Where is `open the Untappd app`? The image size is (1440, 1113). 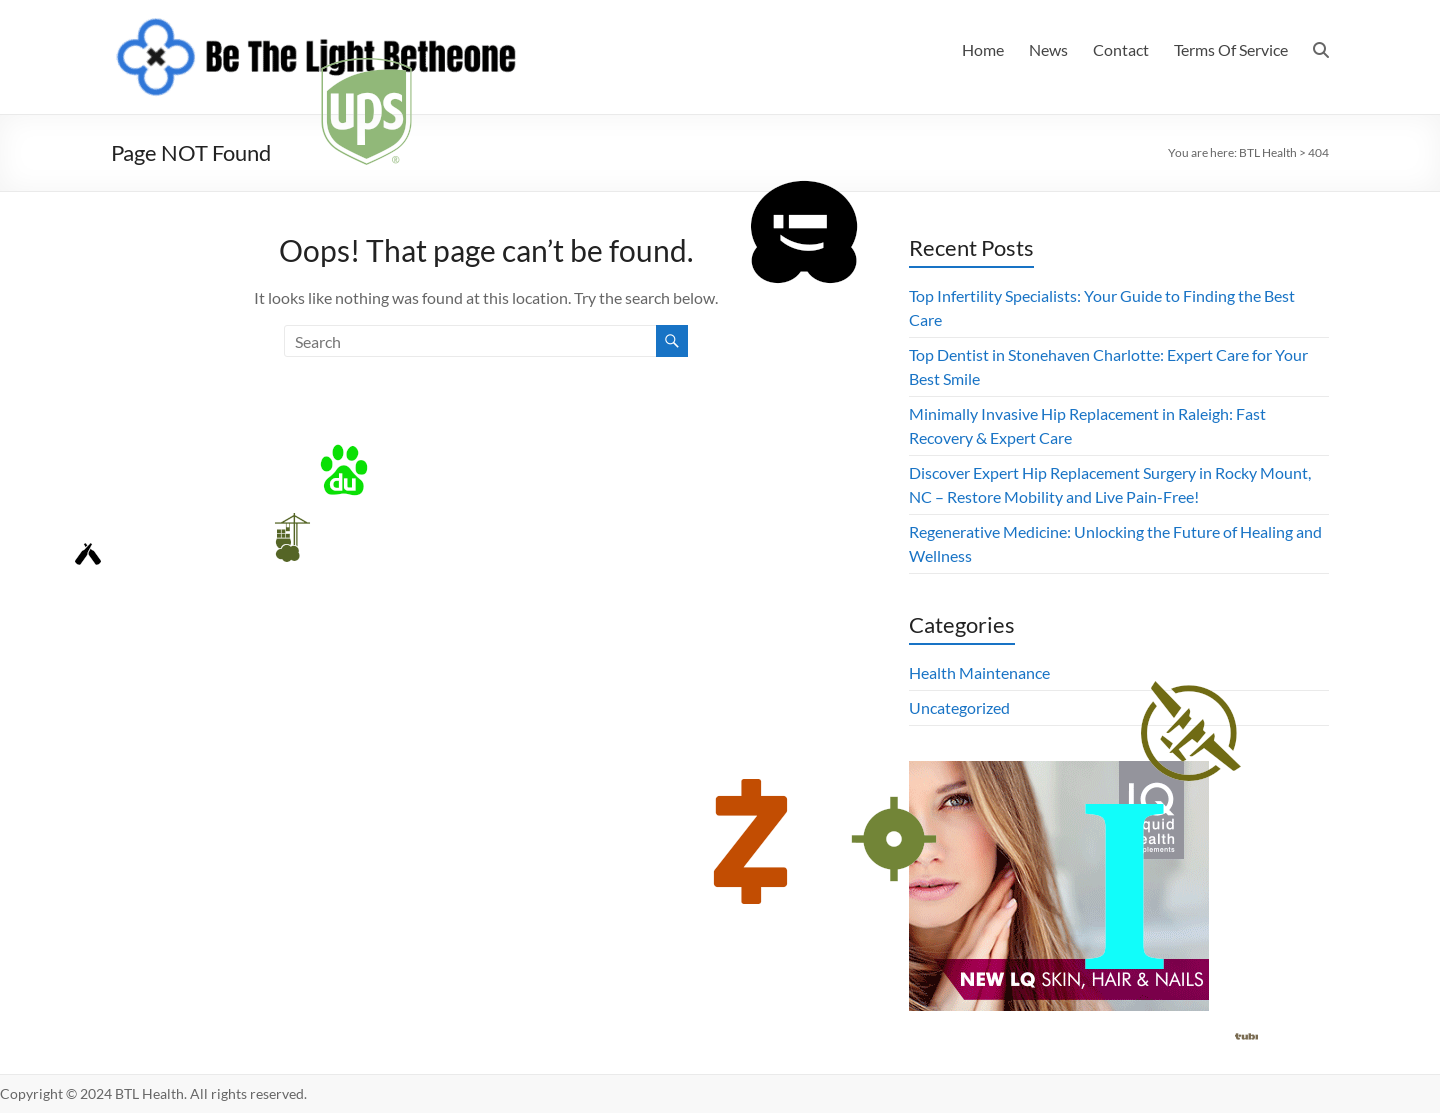 open the Untappd app is located at coordinates (88, 554).